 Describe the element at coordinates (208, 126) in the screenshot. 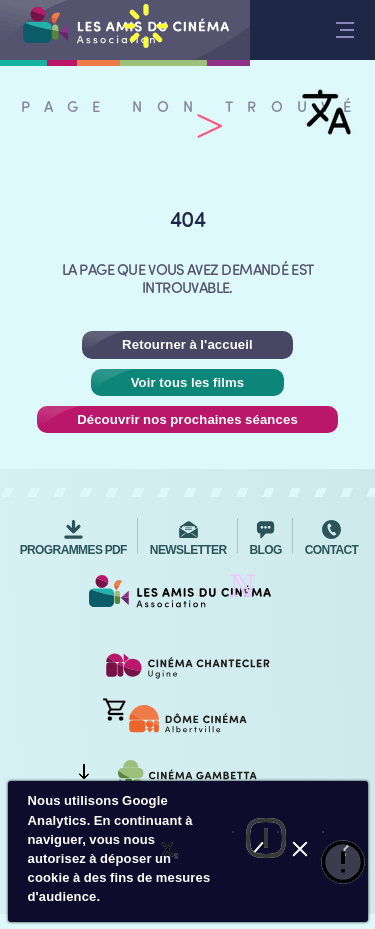

I see `navigate to the next item or page` at that location.